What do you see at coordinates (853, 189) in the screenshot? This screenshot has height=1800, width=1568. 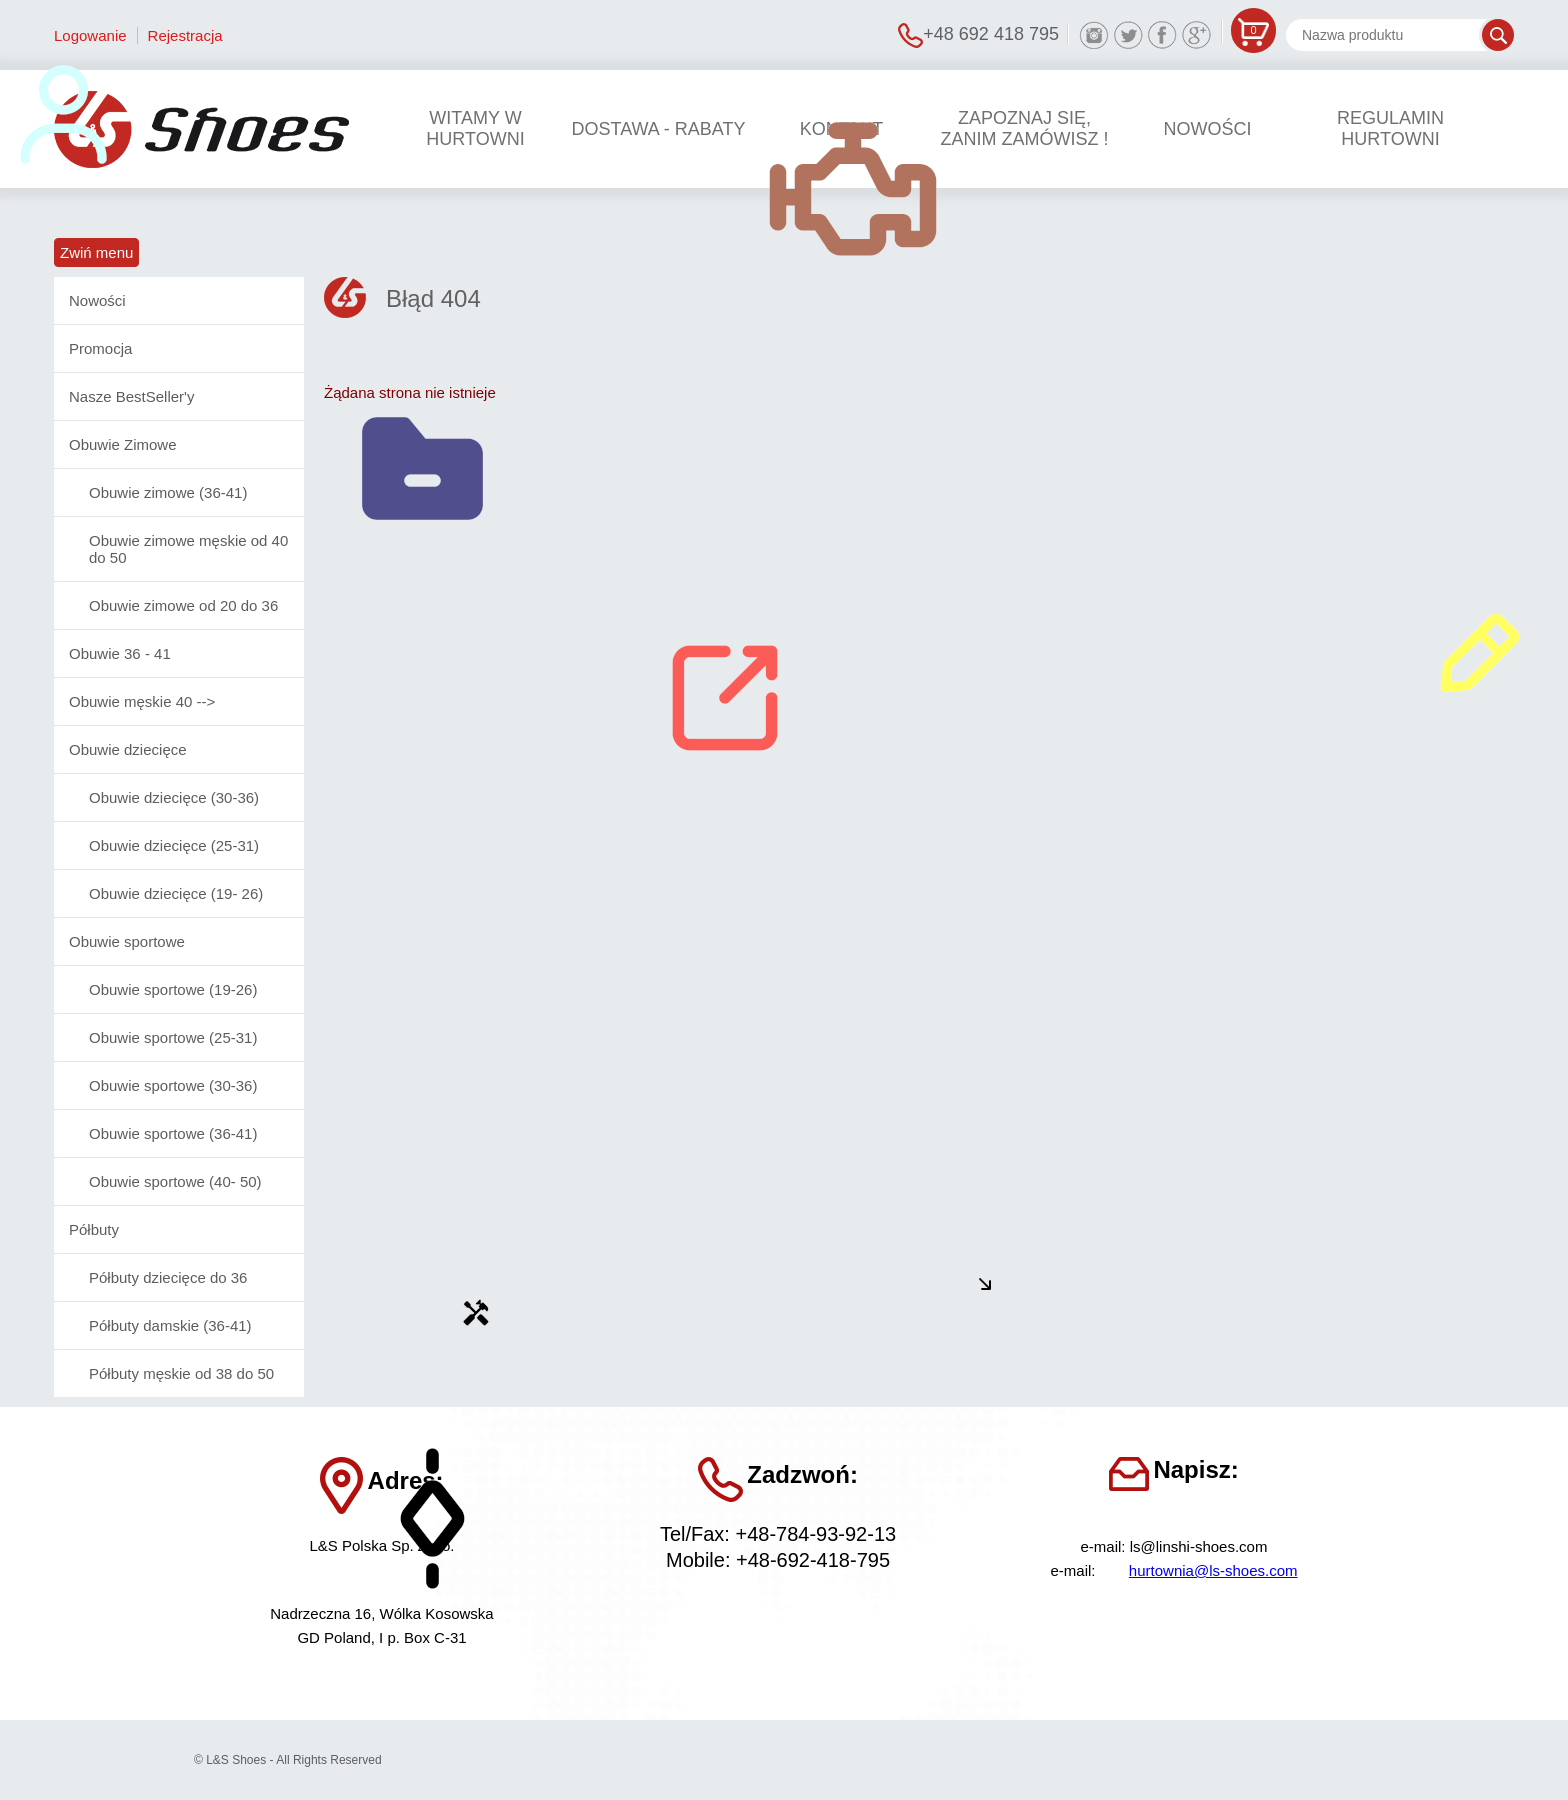 I see `view engine or vehicle diagnostics` at bounding box center [853, 189].